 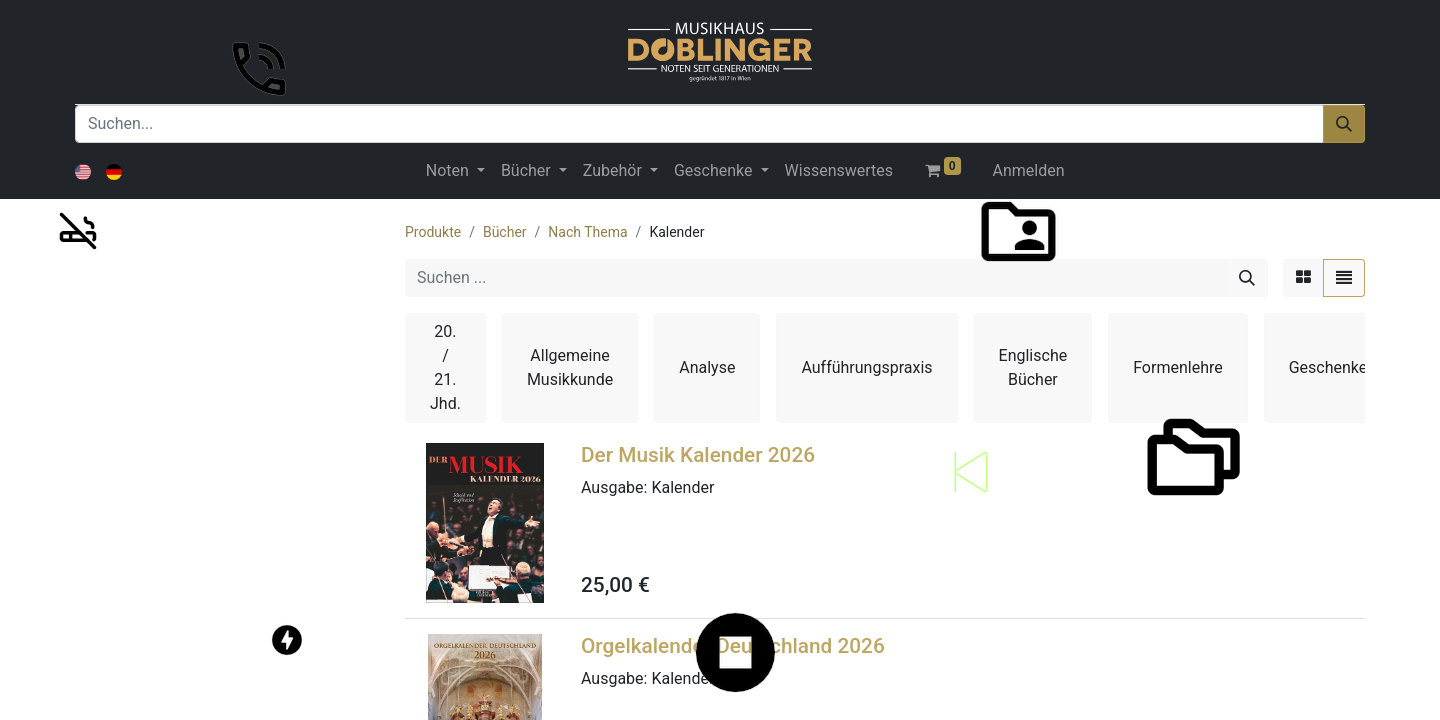 I want to click on stop playback, so click(x=735, y=652).